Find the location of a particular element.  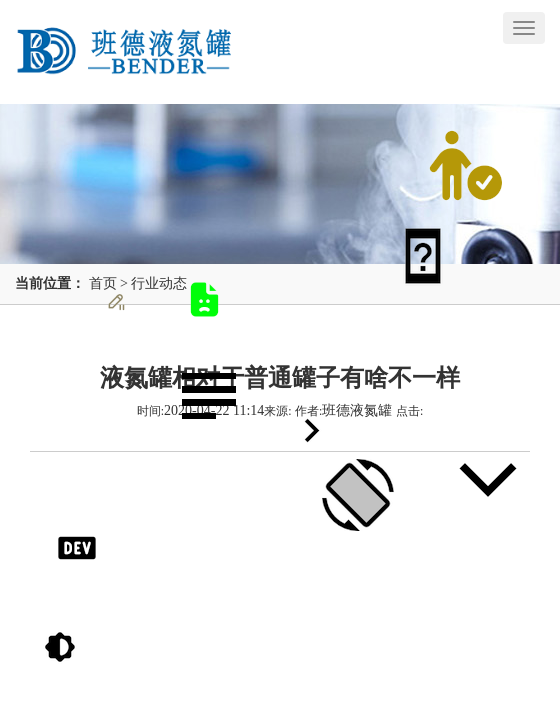

view document or text content is located at coordinates (209, 396).